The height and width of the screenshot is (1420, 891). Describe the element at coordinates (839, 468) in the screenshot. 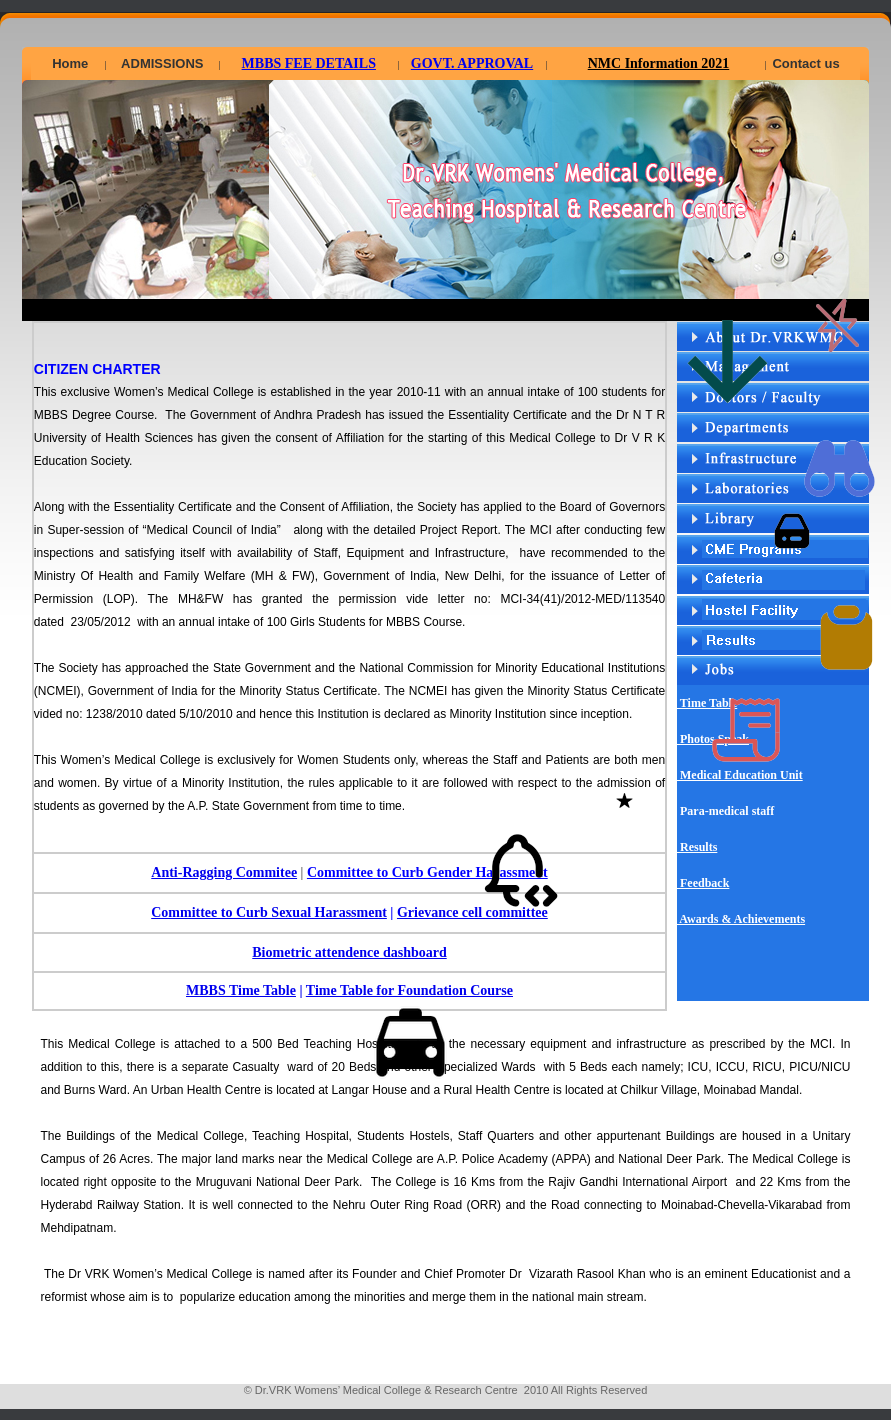

I see `search or explore content` at that location.